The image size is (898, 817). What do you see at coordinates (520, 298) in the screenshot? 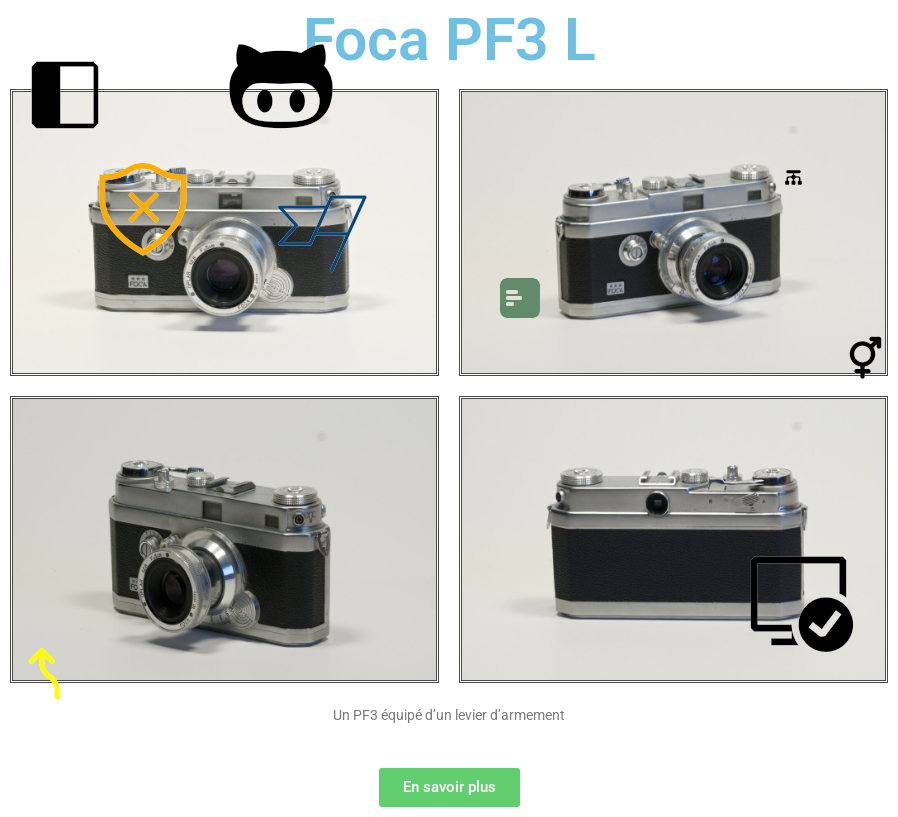
I see `align content to the left, vertically centered` at bounding box center [520, 298].